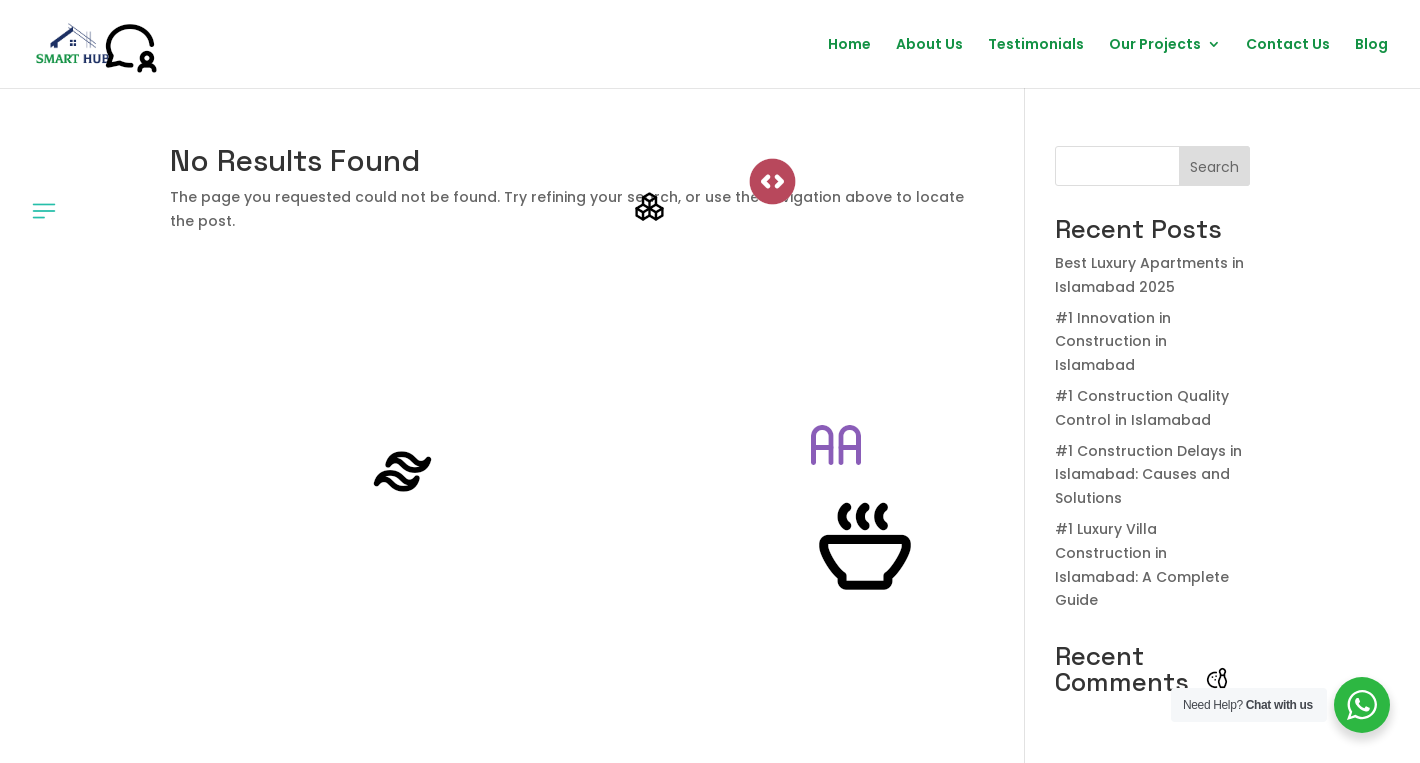  Describe the element at coordinates (836, 445) in the screenshot. I see `switch text to uppercase` at that location.